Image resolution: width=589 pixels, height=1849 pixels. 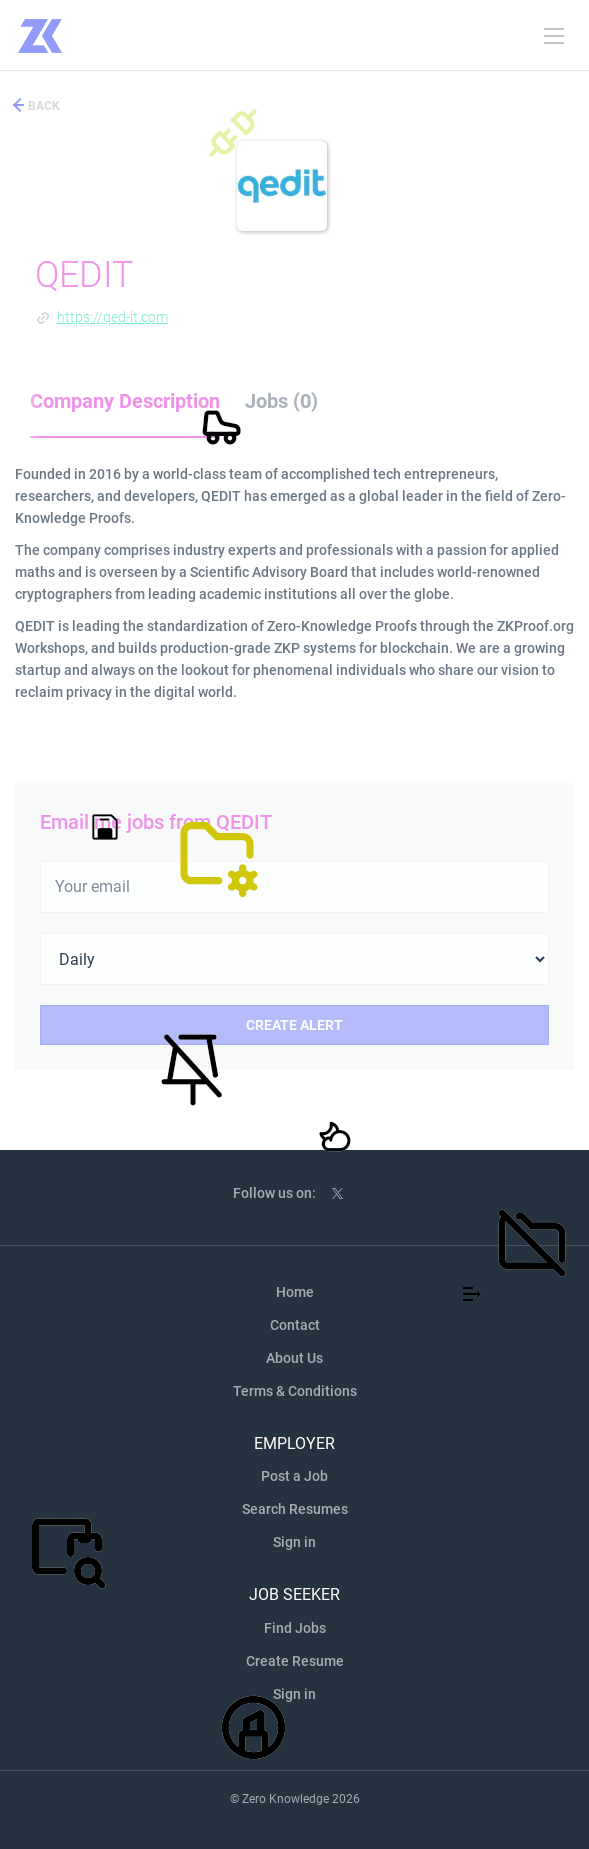 I want to click on search for connected devices, so click(x=67, y=1550).